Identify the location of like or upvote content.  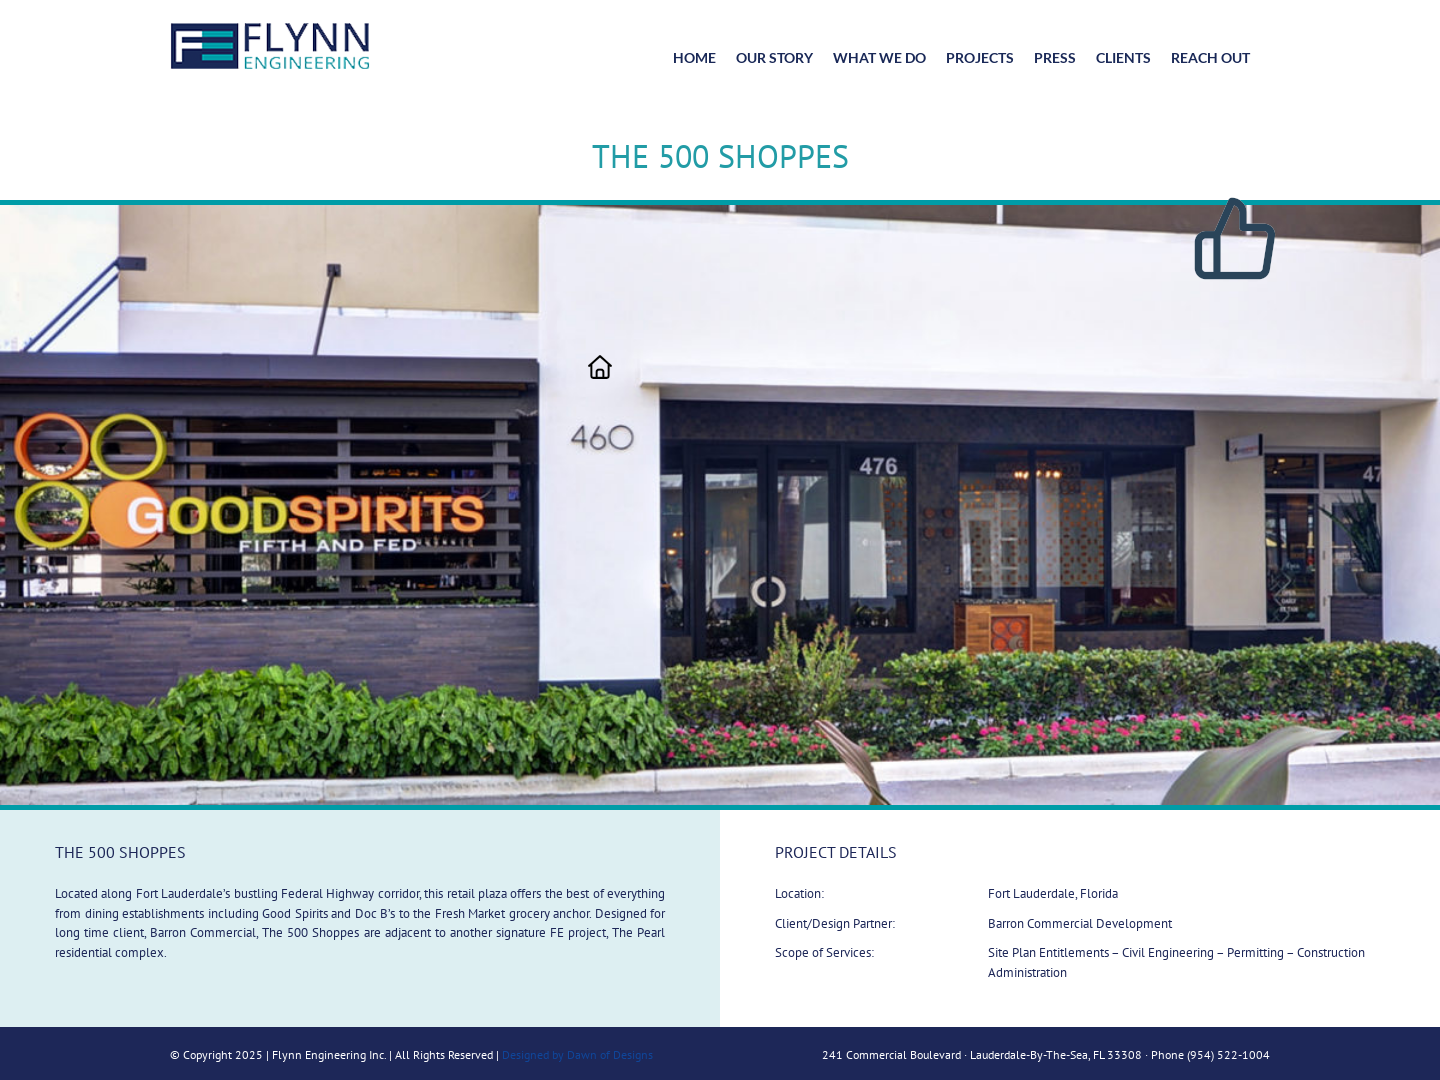
(1235, 238).